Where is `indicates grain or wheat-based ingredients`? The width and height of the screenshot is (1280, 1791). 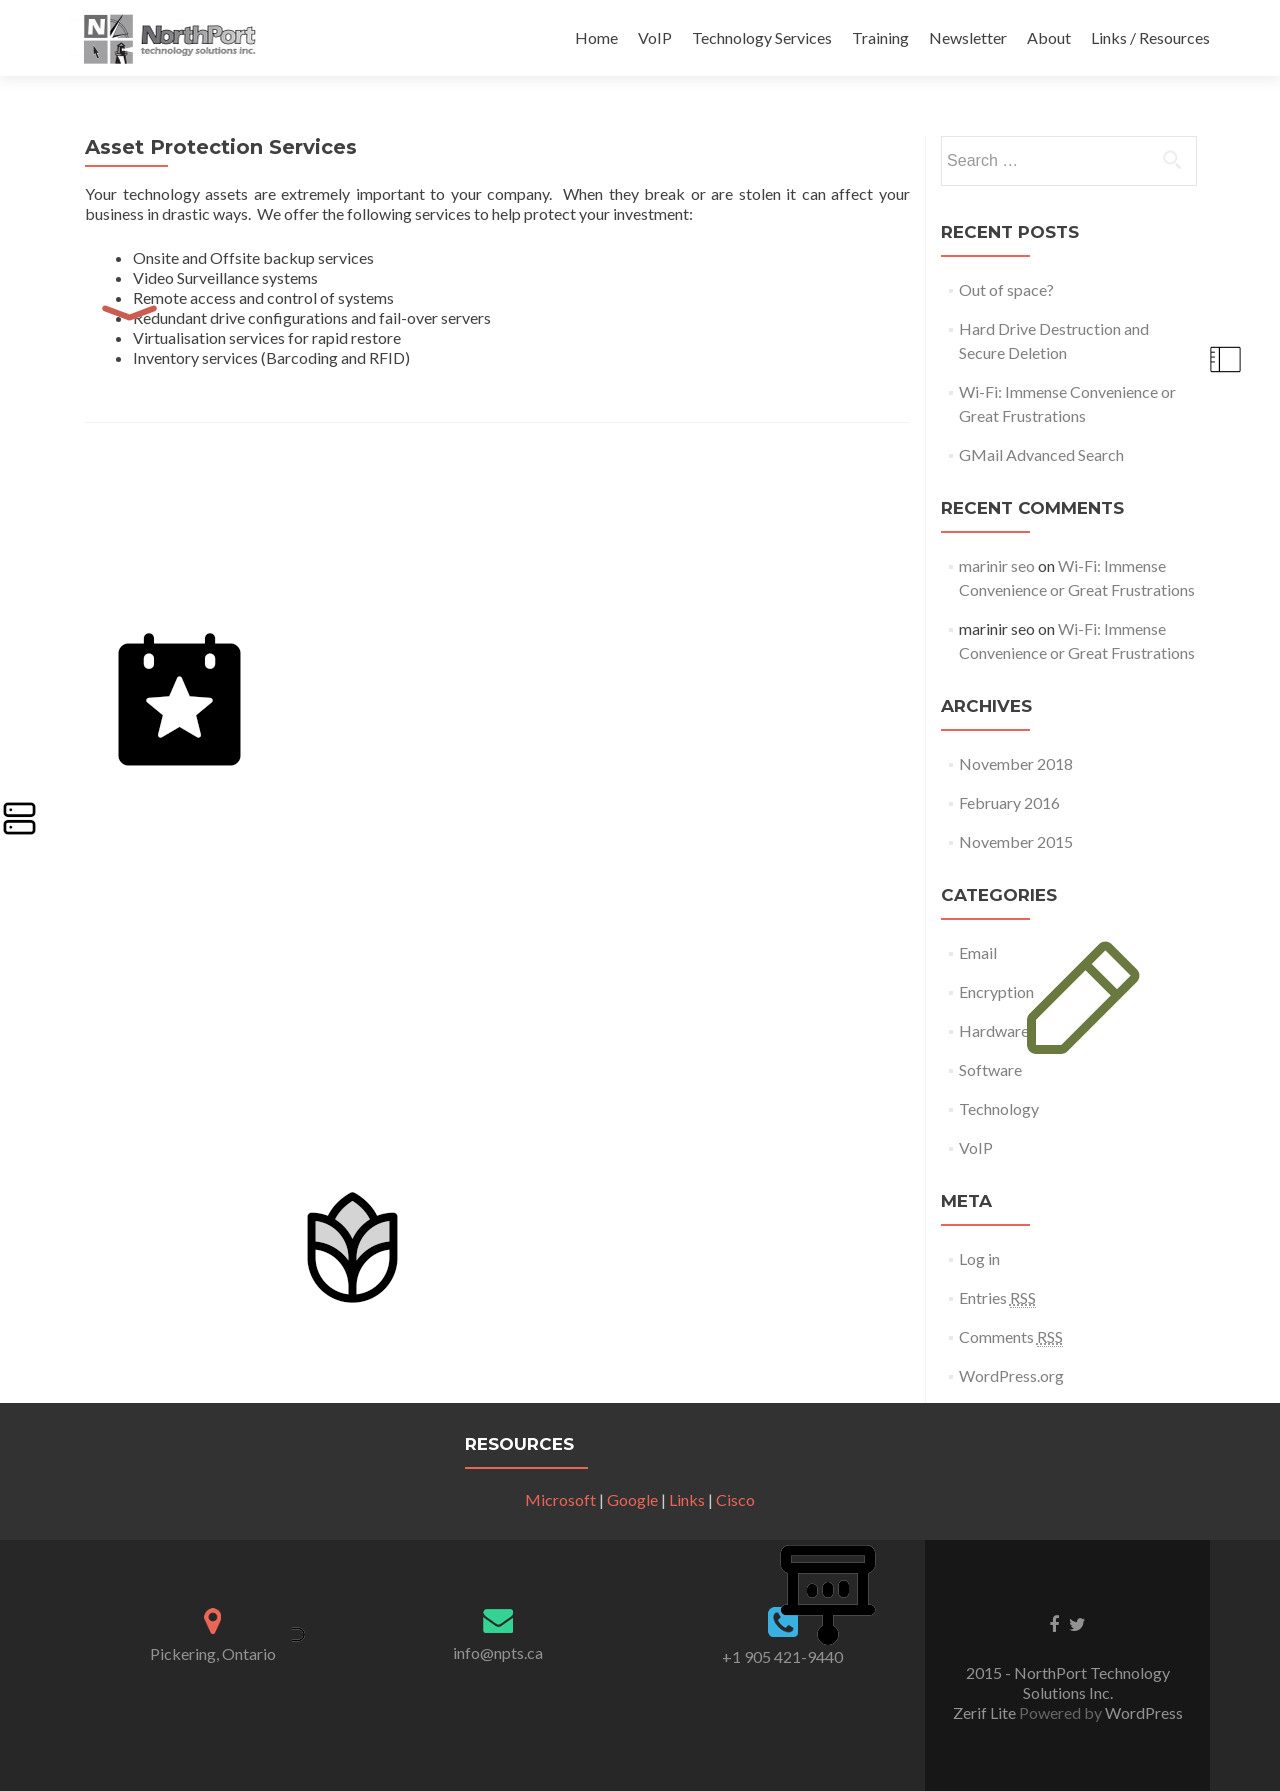 indicates grain or wheat-based ingredients is located at coordinates (352, 1249).